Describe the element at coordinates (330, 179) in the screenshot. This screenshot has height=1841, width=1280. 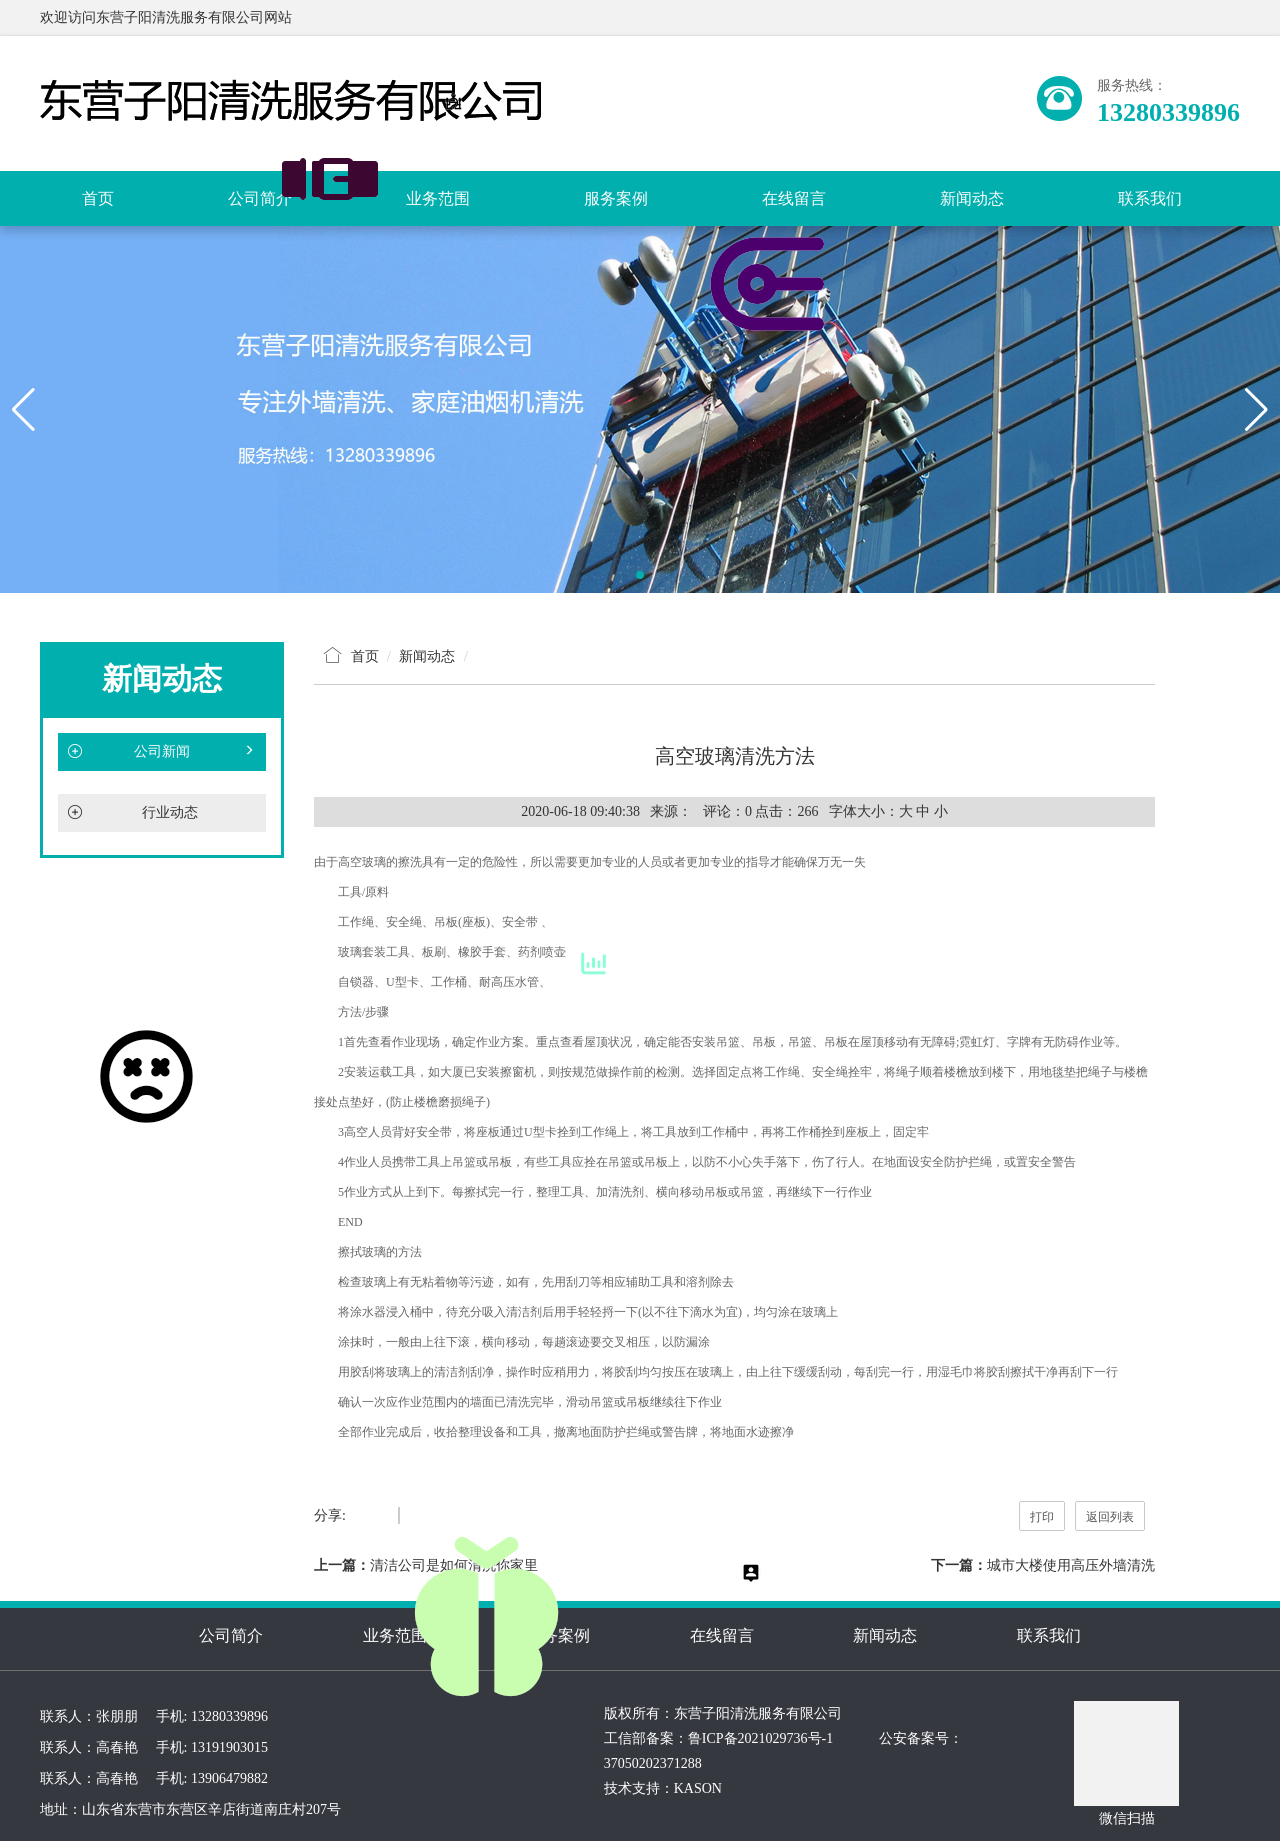
I see `access clothing or accessories settings` at that location.